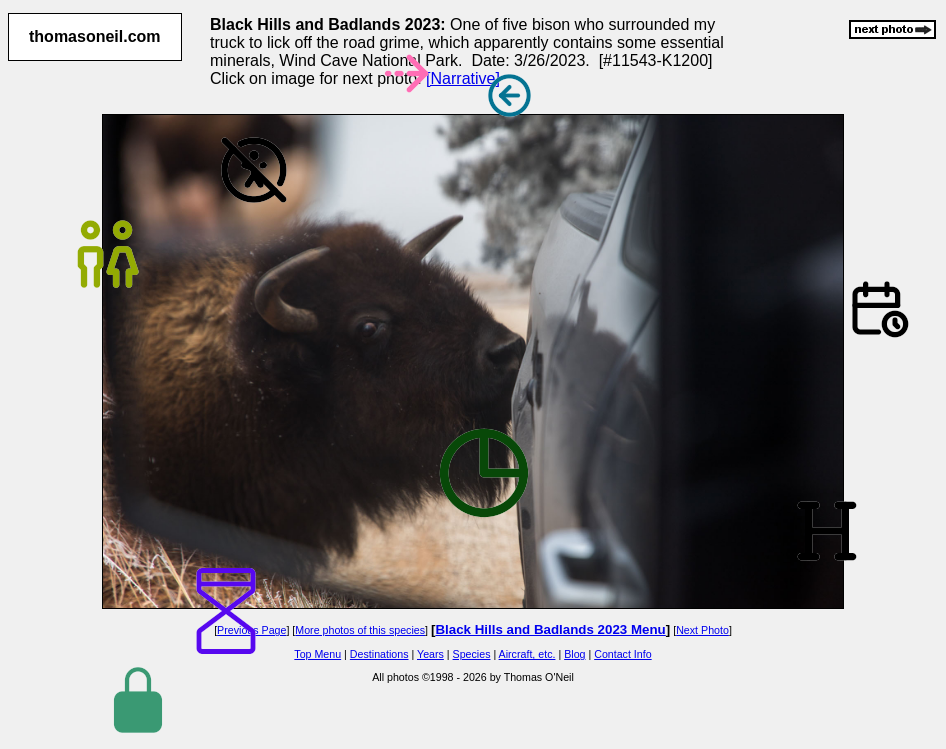 The image size is (946, 749). I want to click on view analytics or statistics breakdown, so click(484, 473).